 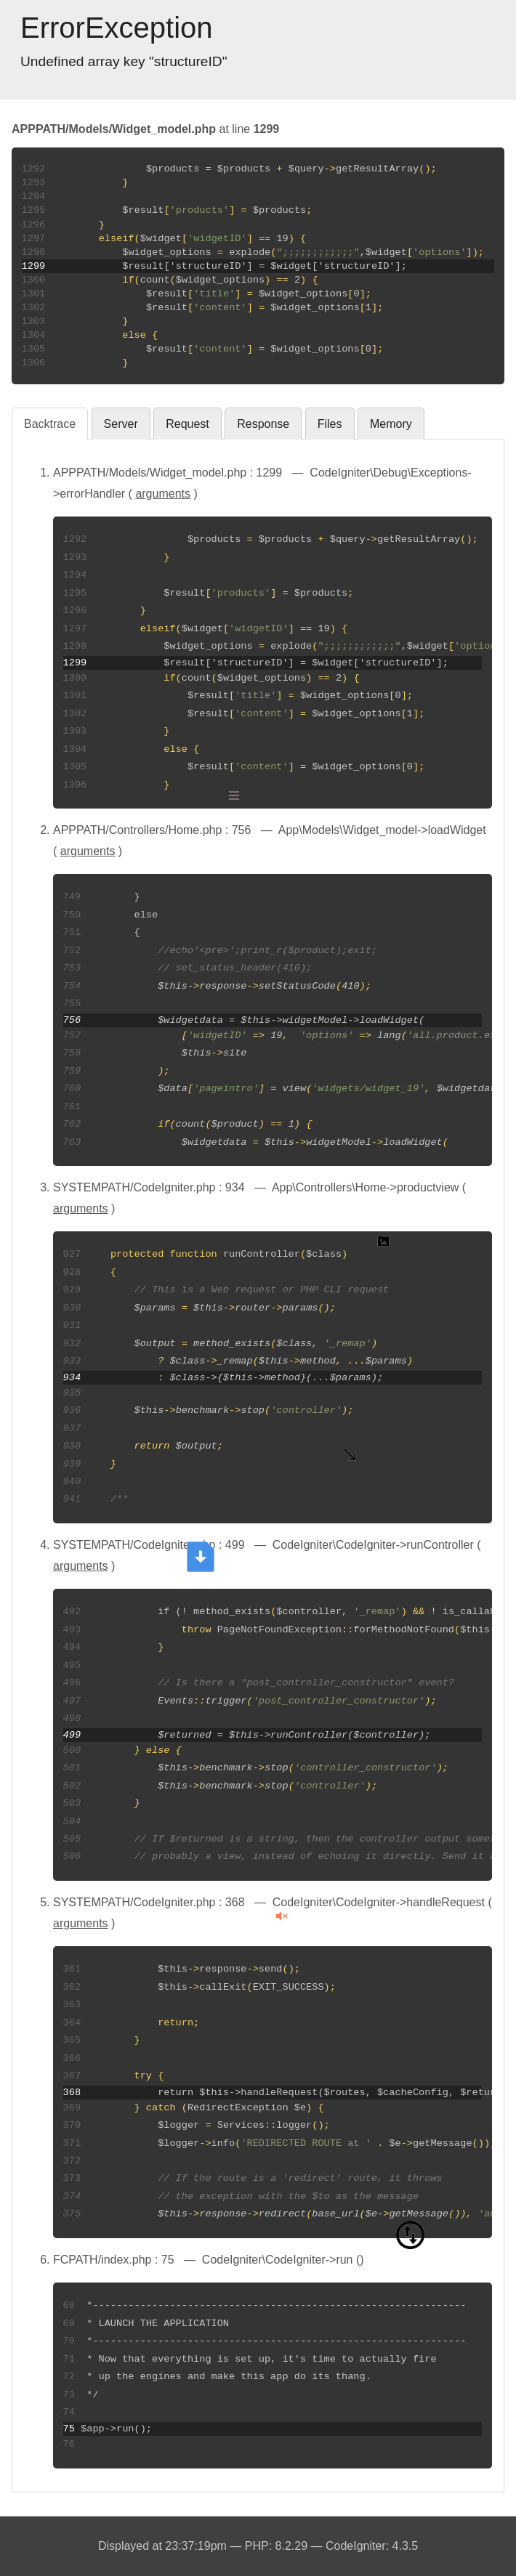 What do you see at coordinates (234, 795) in the screenshot?
I see `open the navigation menu` at bounding box center [234, 795].